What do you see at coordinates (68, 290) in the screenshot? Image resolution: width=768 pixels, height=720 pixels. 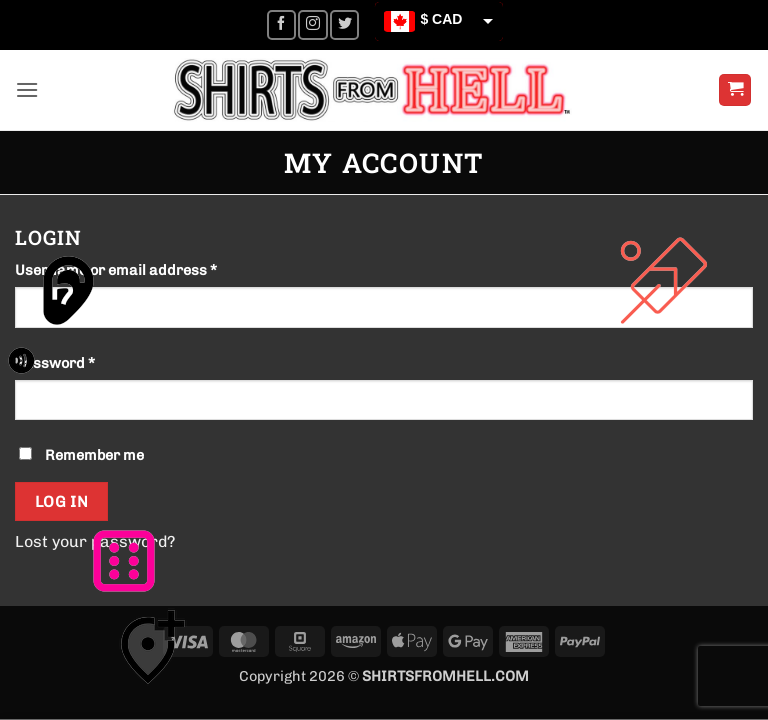 I see `accessibility settings for hearing options` at bounding box center [68, 290].